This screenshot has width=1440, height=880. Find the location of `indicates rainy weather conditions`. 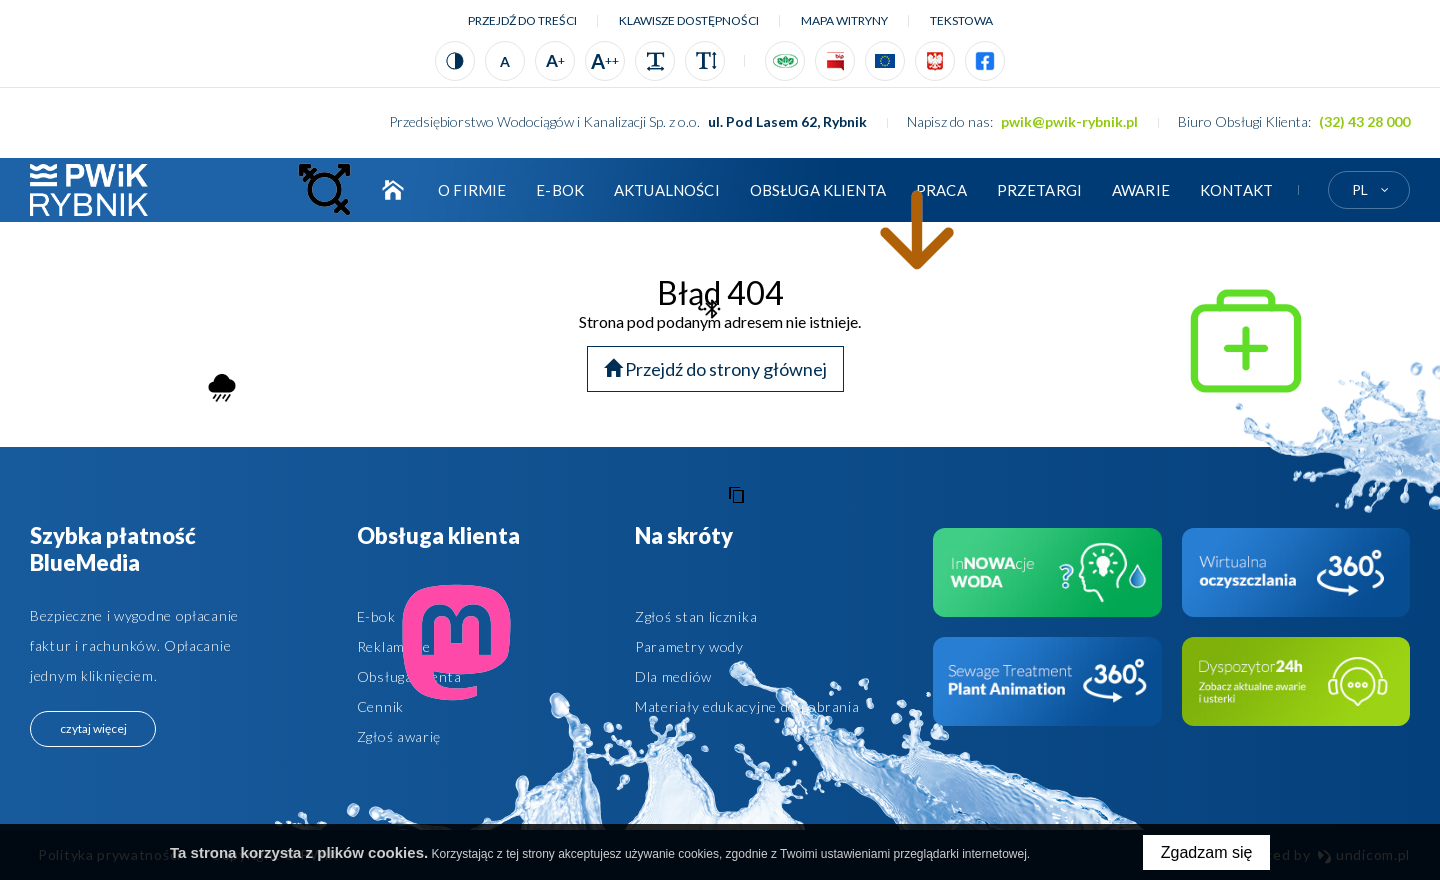

indicates rainy weather conditions is located at coordinates (222, 388).